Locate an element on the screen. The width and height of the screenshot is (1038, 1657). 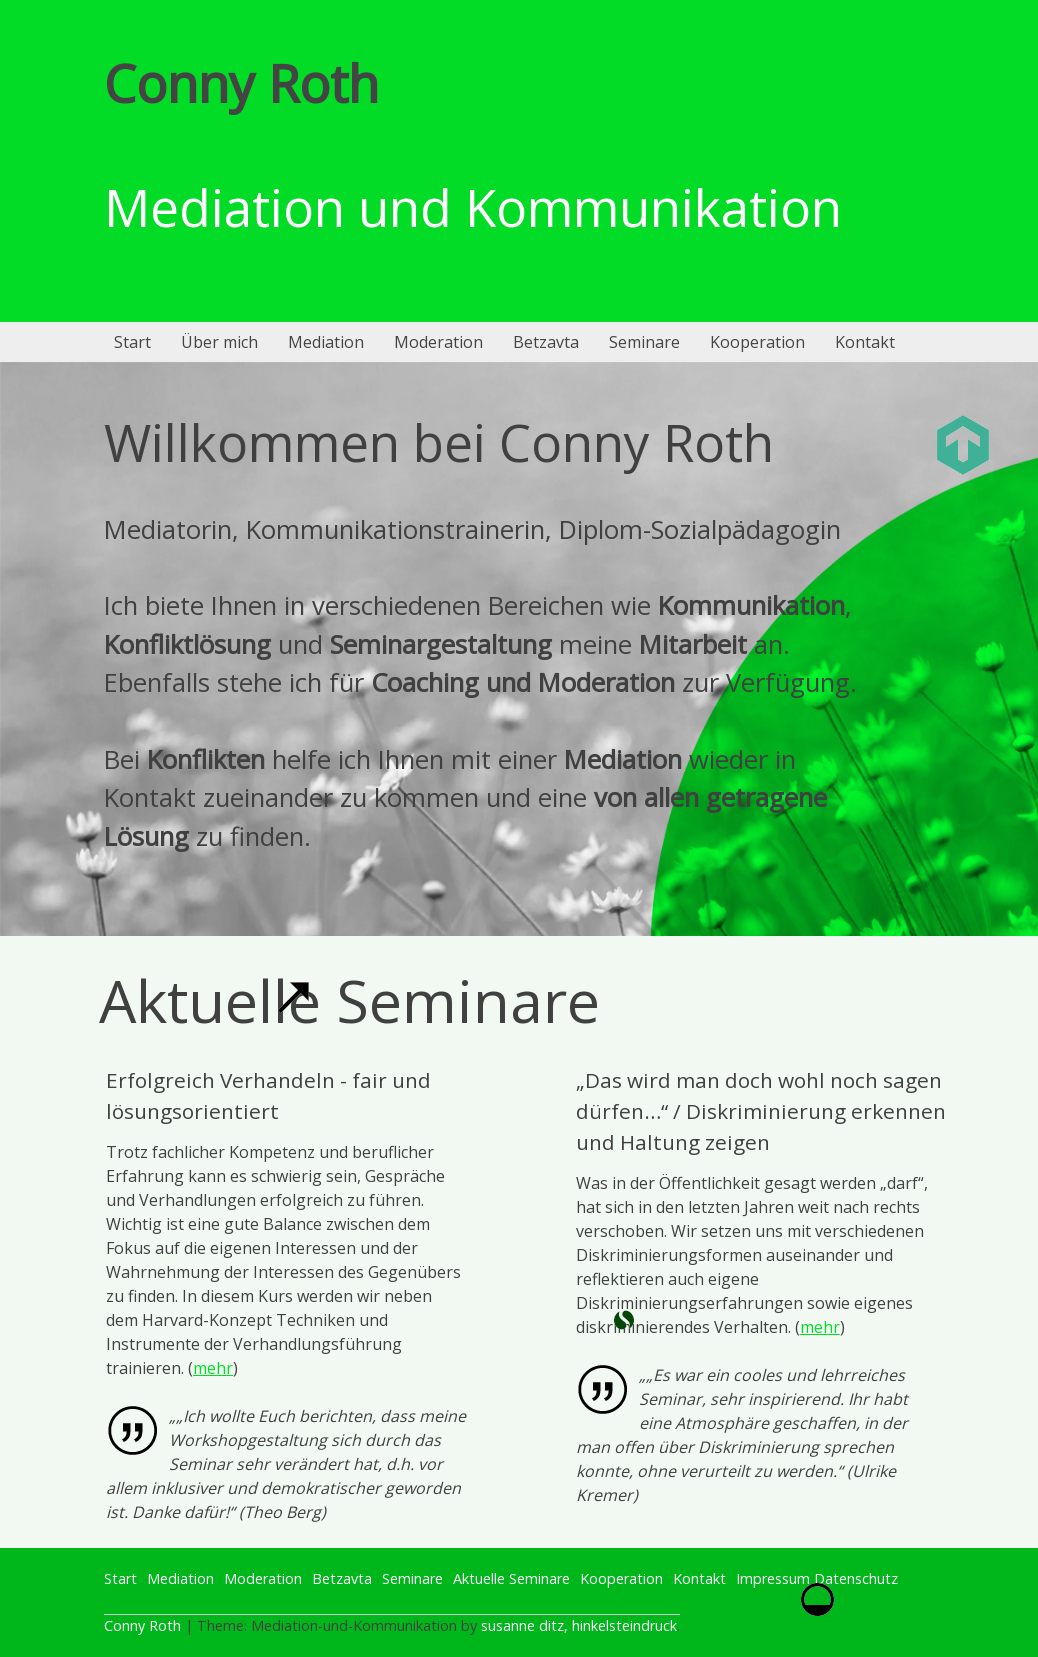
open link in new tab or external window is located at coordinates (294, 997).